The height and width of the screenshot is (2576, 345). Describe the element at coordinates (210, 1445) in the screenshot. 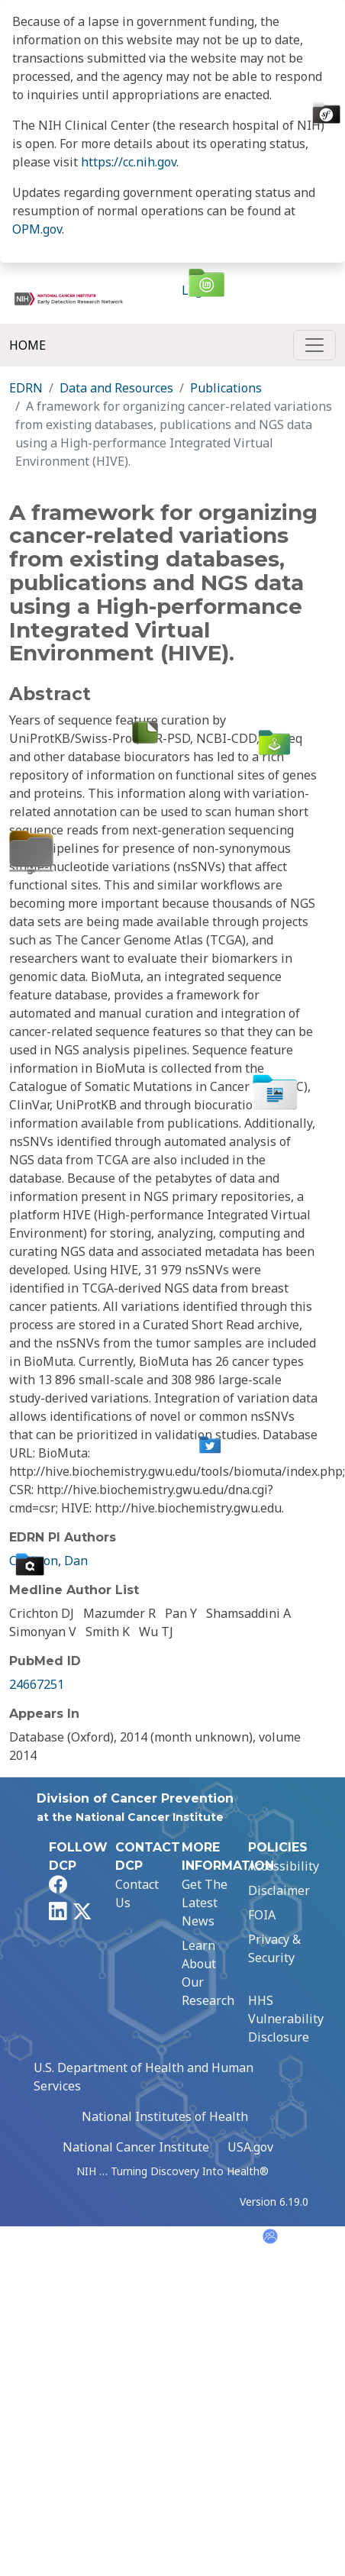

I see `open folder containing Twitter-related files` at that location.